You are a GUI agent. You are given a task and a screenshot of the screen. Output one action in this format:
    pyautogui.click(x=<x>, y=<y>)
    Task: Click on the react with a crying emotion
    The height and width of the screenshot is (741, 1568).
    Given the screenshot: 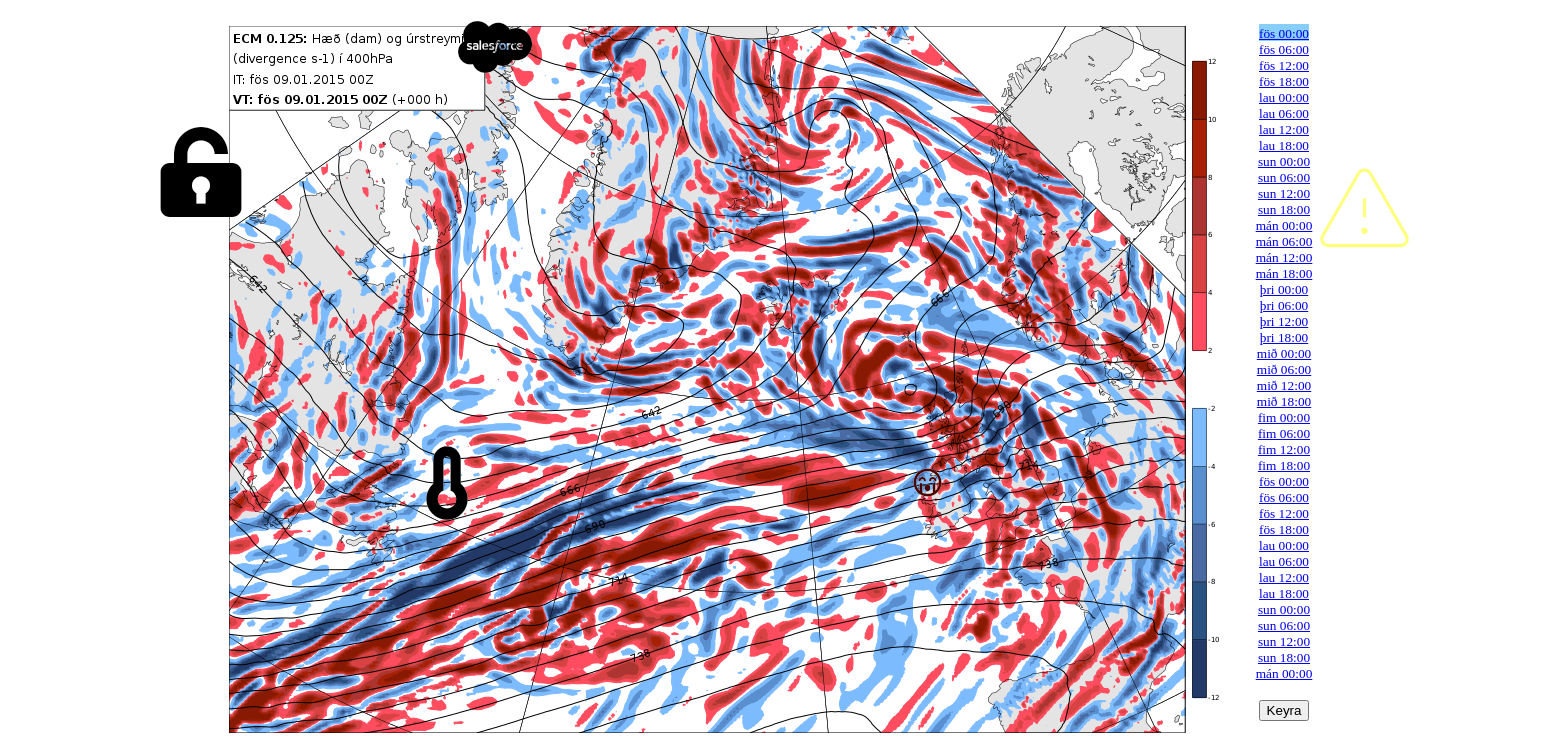 What is the action you would take?
    pyautogui.click(x=927, y=482)
    